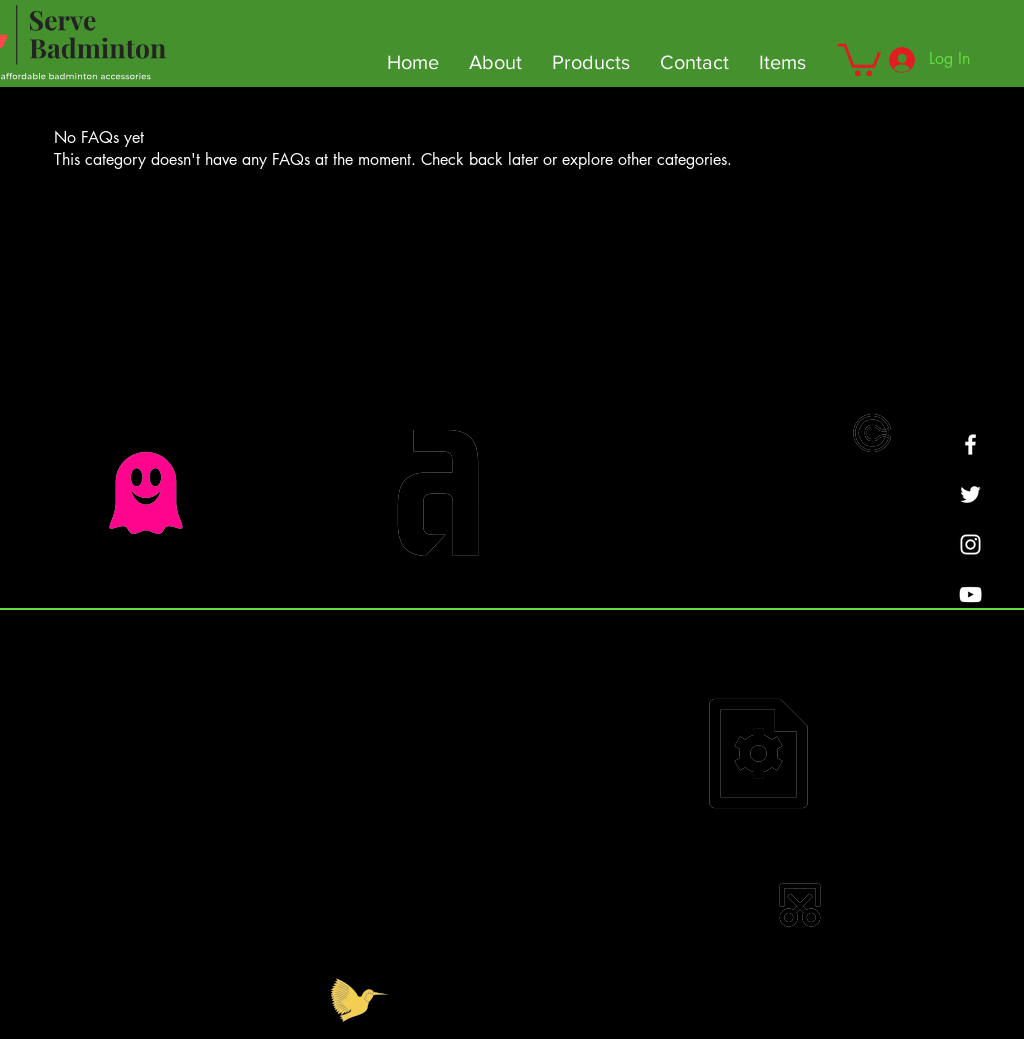 The image size is (1024, 1039). Describe the element at coordinates (800, 904) in the screenshot. I see `capture a screenshot` at that location.